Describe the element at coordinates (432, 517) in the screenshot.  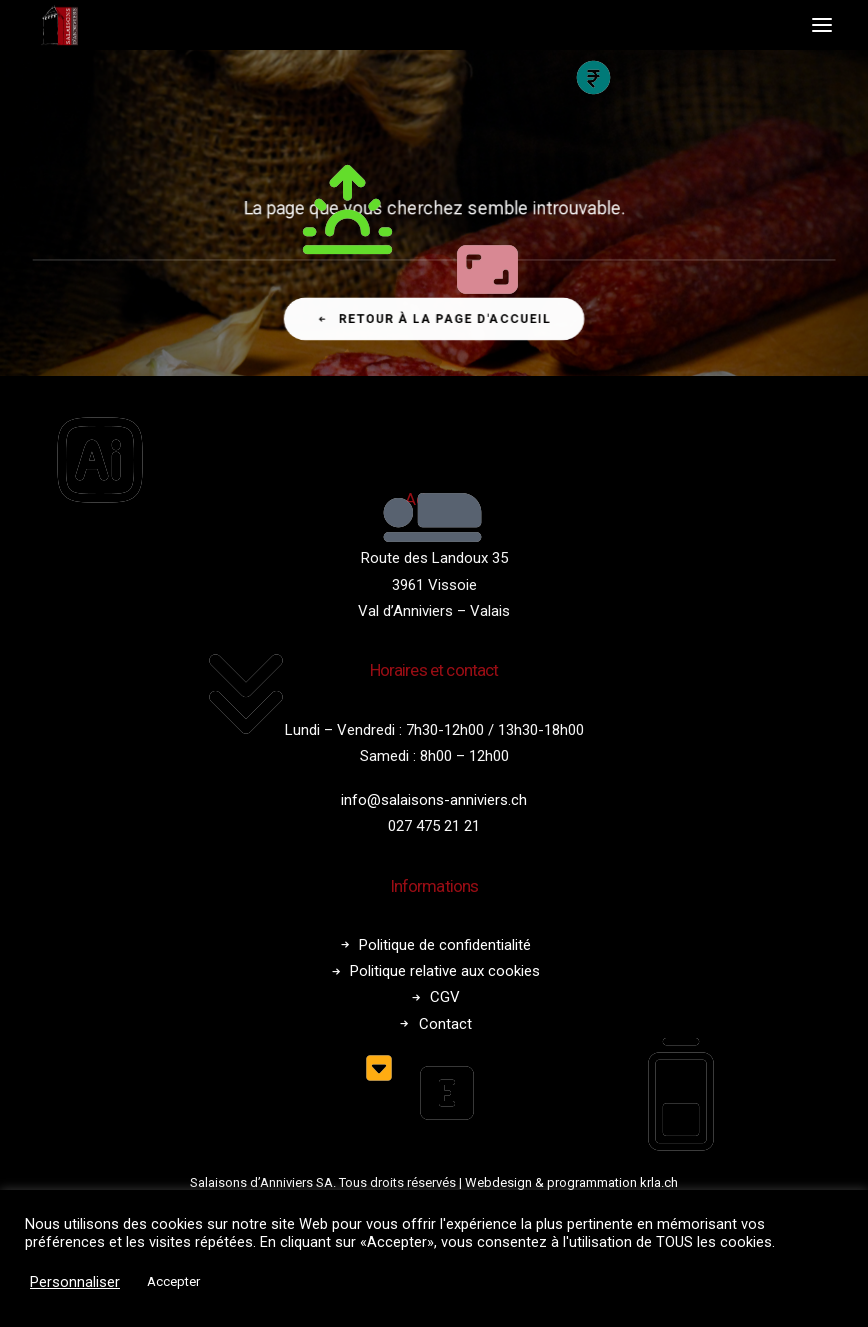
I see `view hotel or accommodation options` at that location.